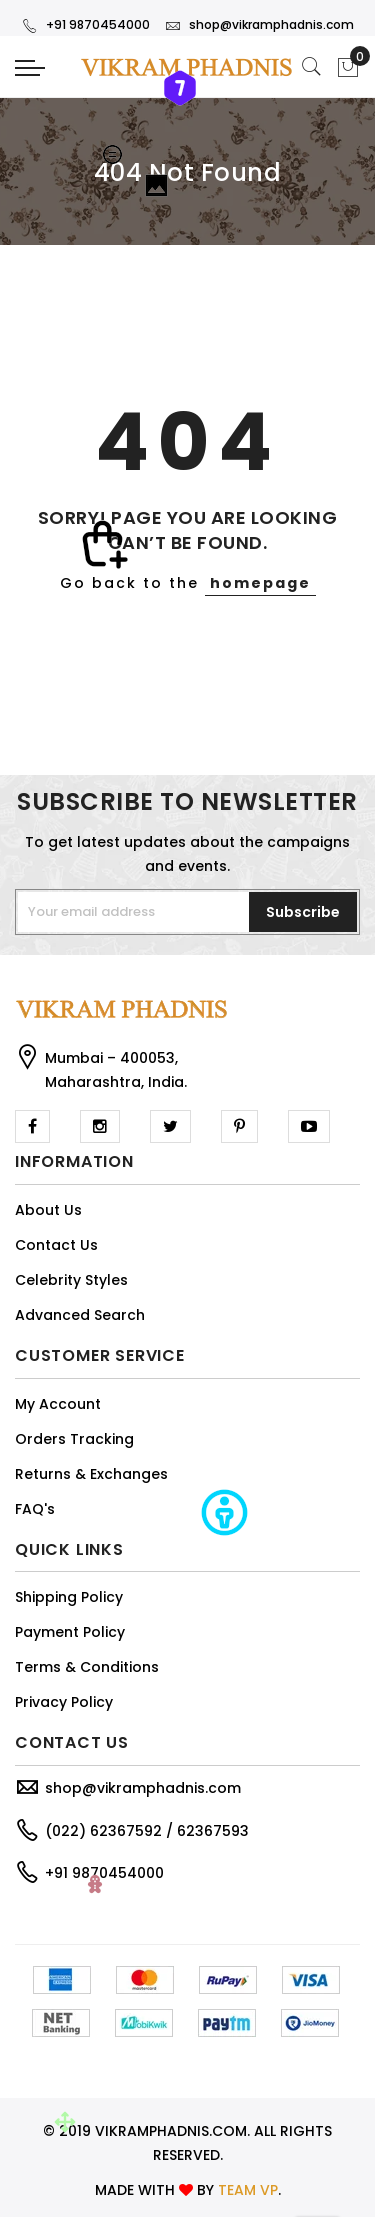  Describe the element at coordinates (156, 185) in the screenshot. I see `insert an image into a document or post` at that location.